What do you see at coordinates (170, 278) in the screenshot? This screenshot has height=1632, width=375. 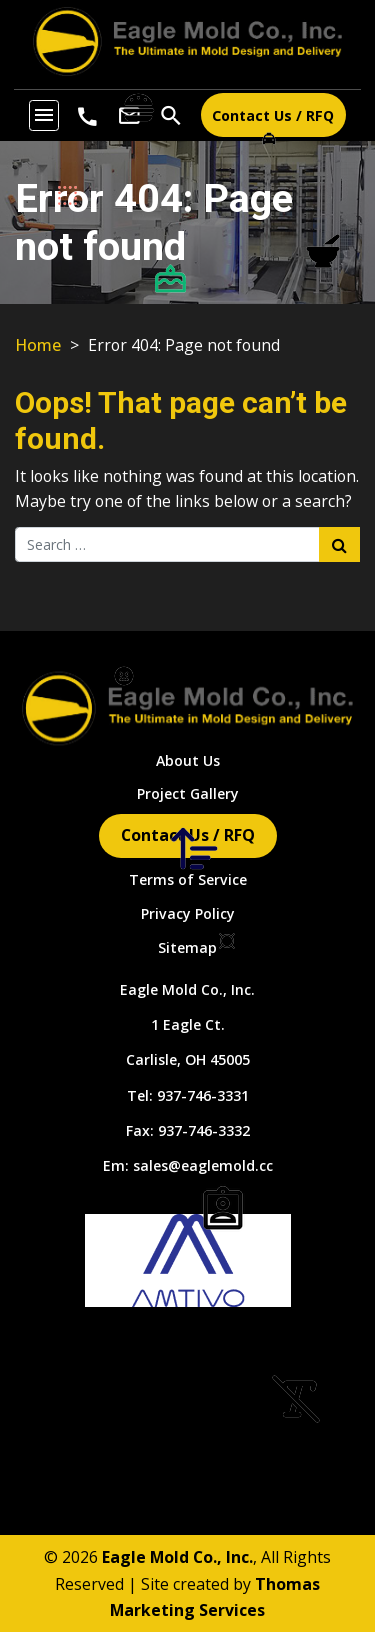 I see `view birthday or celebration reminders` at bounding box center [170, 278].